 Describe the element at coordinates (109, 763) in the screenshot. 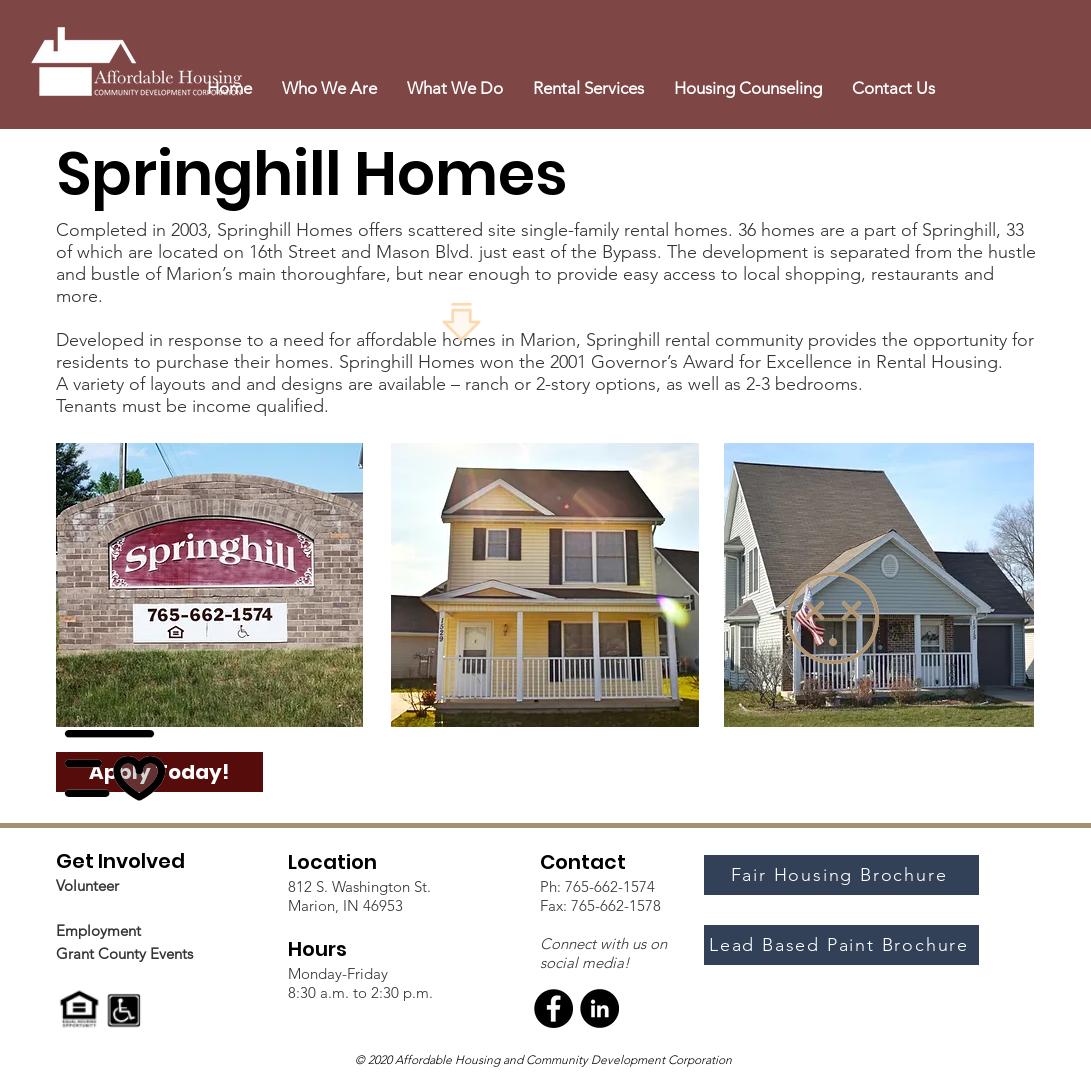

I see `view your favorites list` at that location.